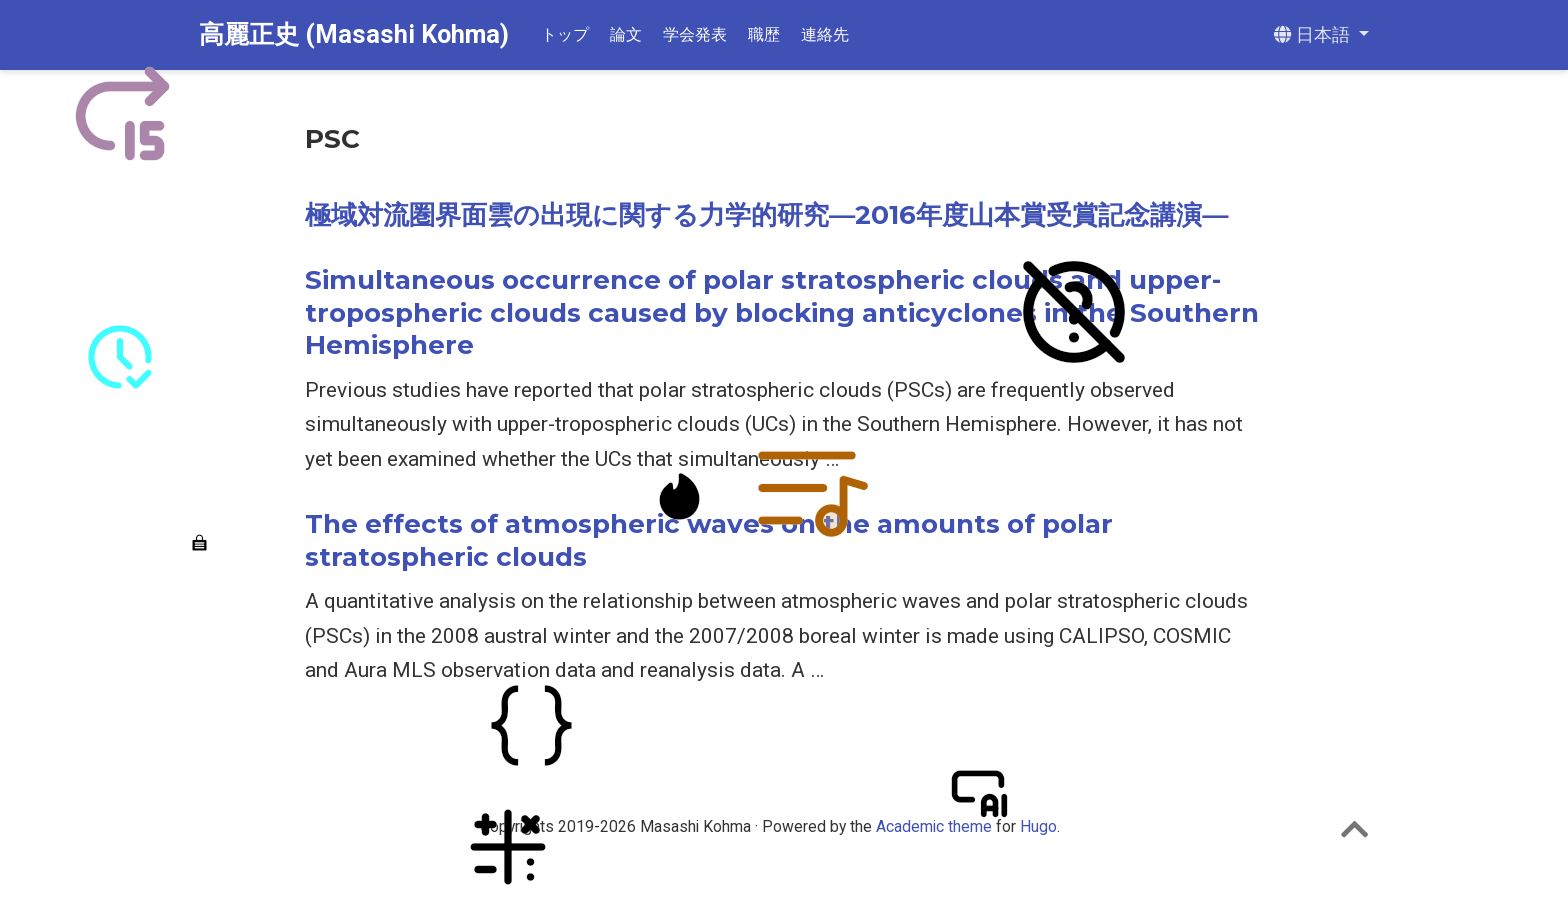 The height and width of the screenshot is (903, 1568). What do you see at coordinates (120, 357) in the screenshot?
I see `task or event completed on time` at bounding box center [120, 357].